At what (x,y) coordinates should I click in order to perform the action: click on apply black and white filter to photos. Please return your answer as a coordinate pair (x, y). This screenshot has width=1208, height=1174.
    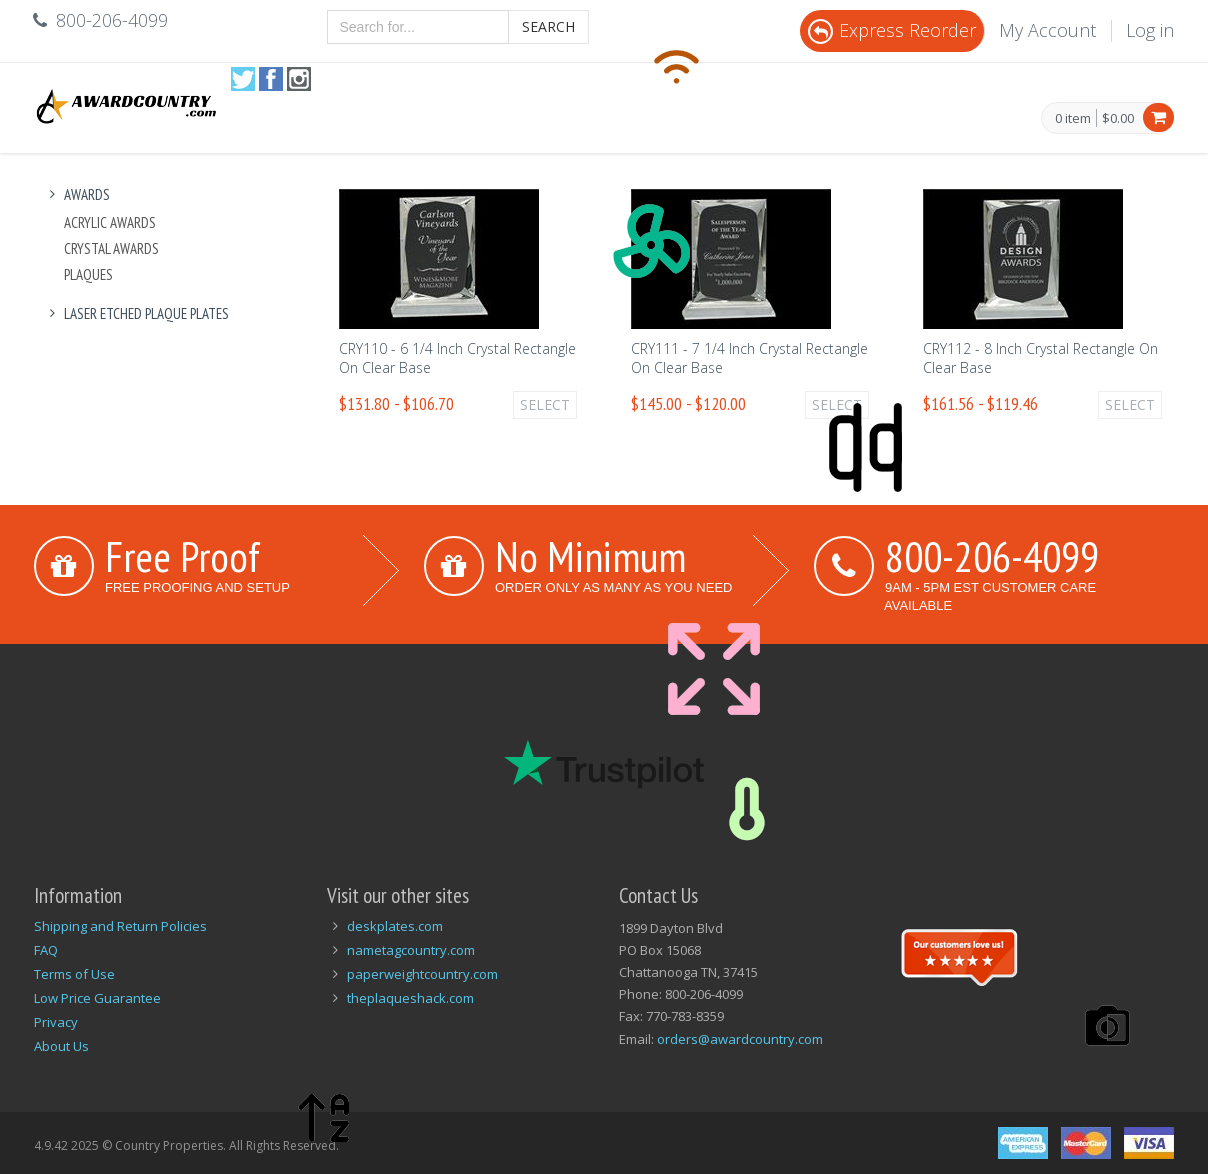
    Looking at the image, I should click on (1107, 1025).